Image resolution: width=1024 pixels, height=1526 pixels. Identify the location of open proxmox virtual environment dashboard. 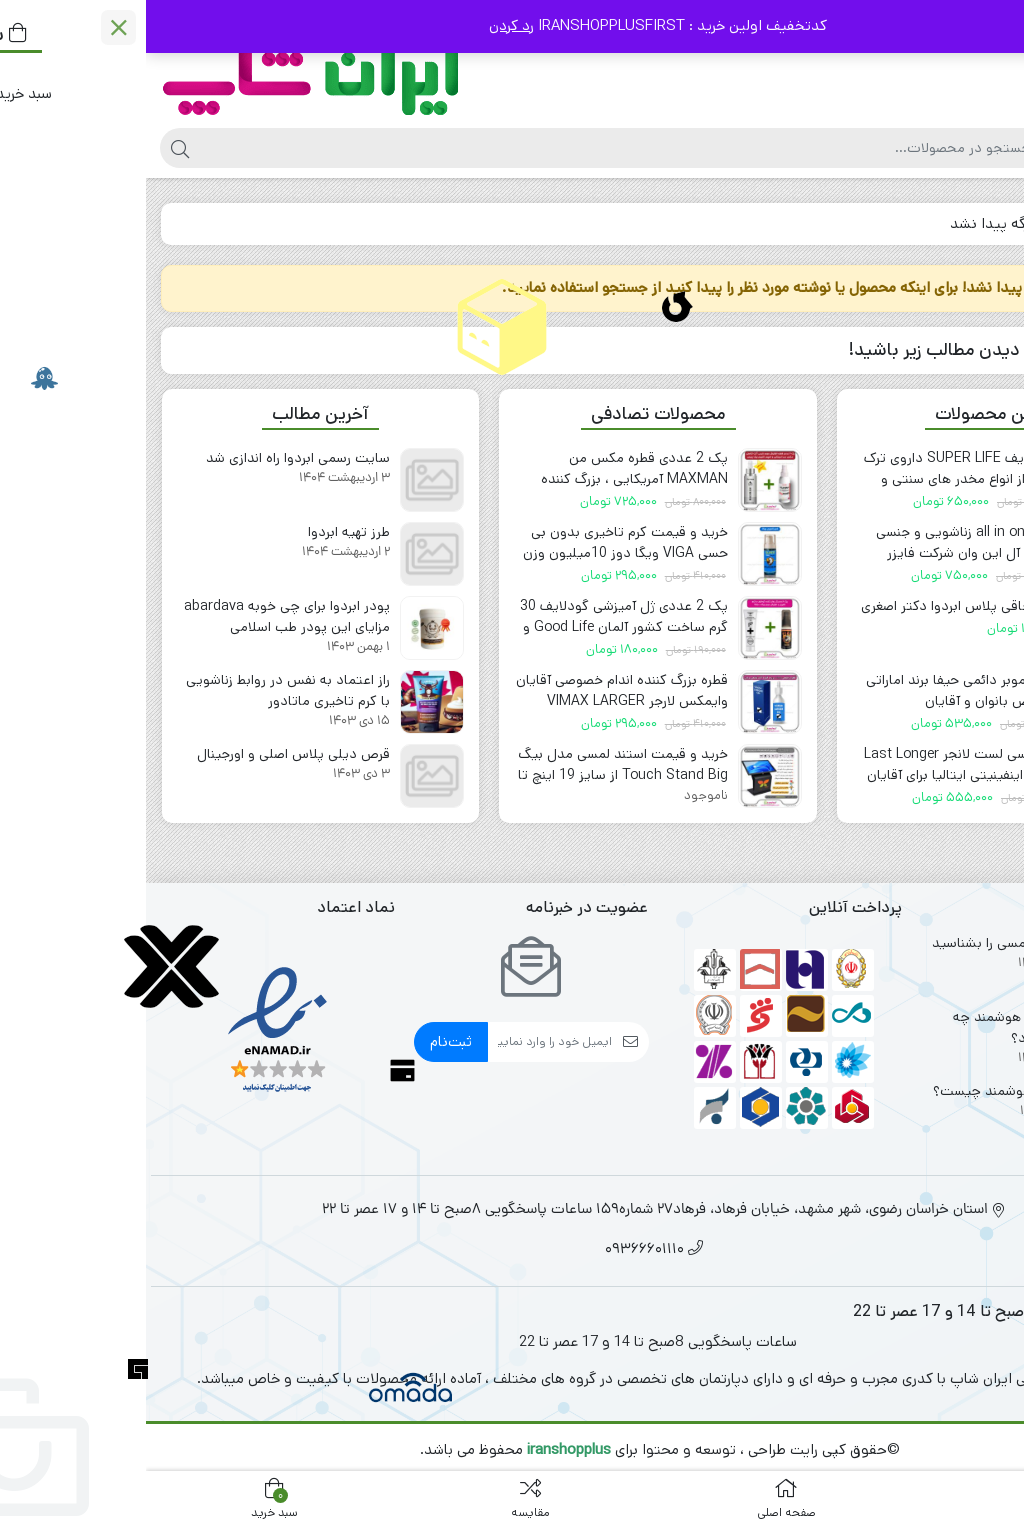
(171, 966).